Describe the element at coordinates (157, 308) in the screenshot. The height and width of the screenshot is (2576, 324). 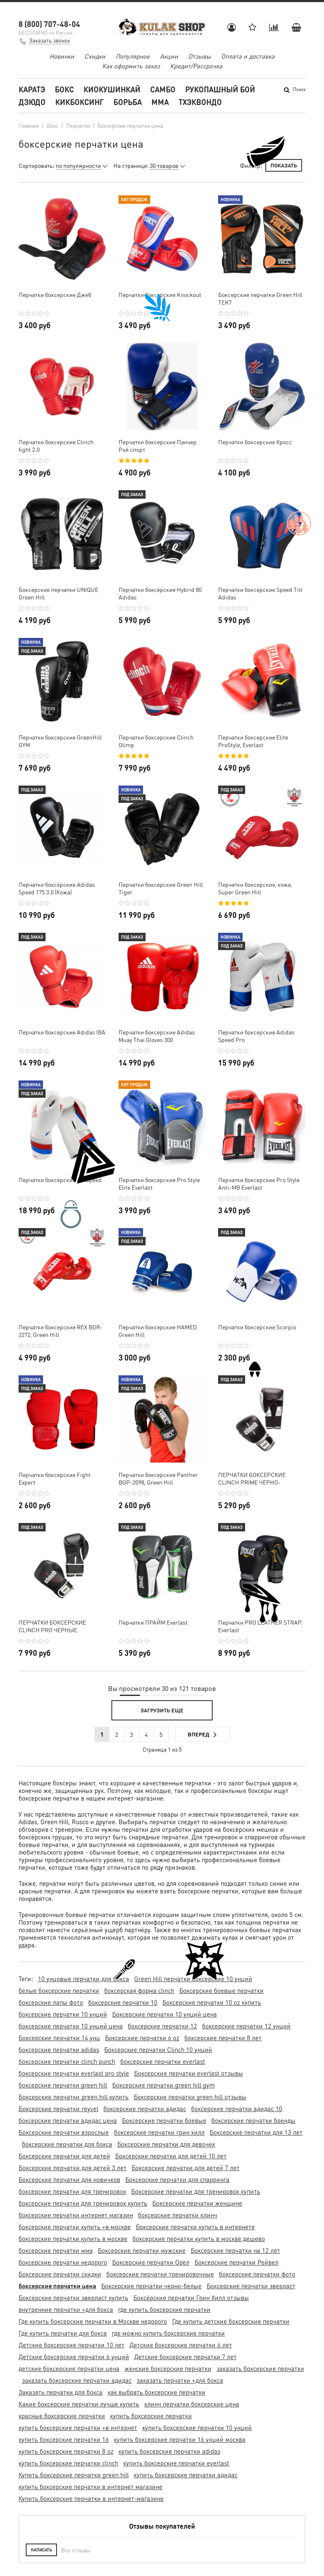
I see `olive ingredient or food item in a cooking game` at that location.